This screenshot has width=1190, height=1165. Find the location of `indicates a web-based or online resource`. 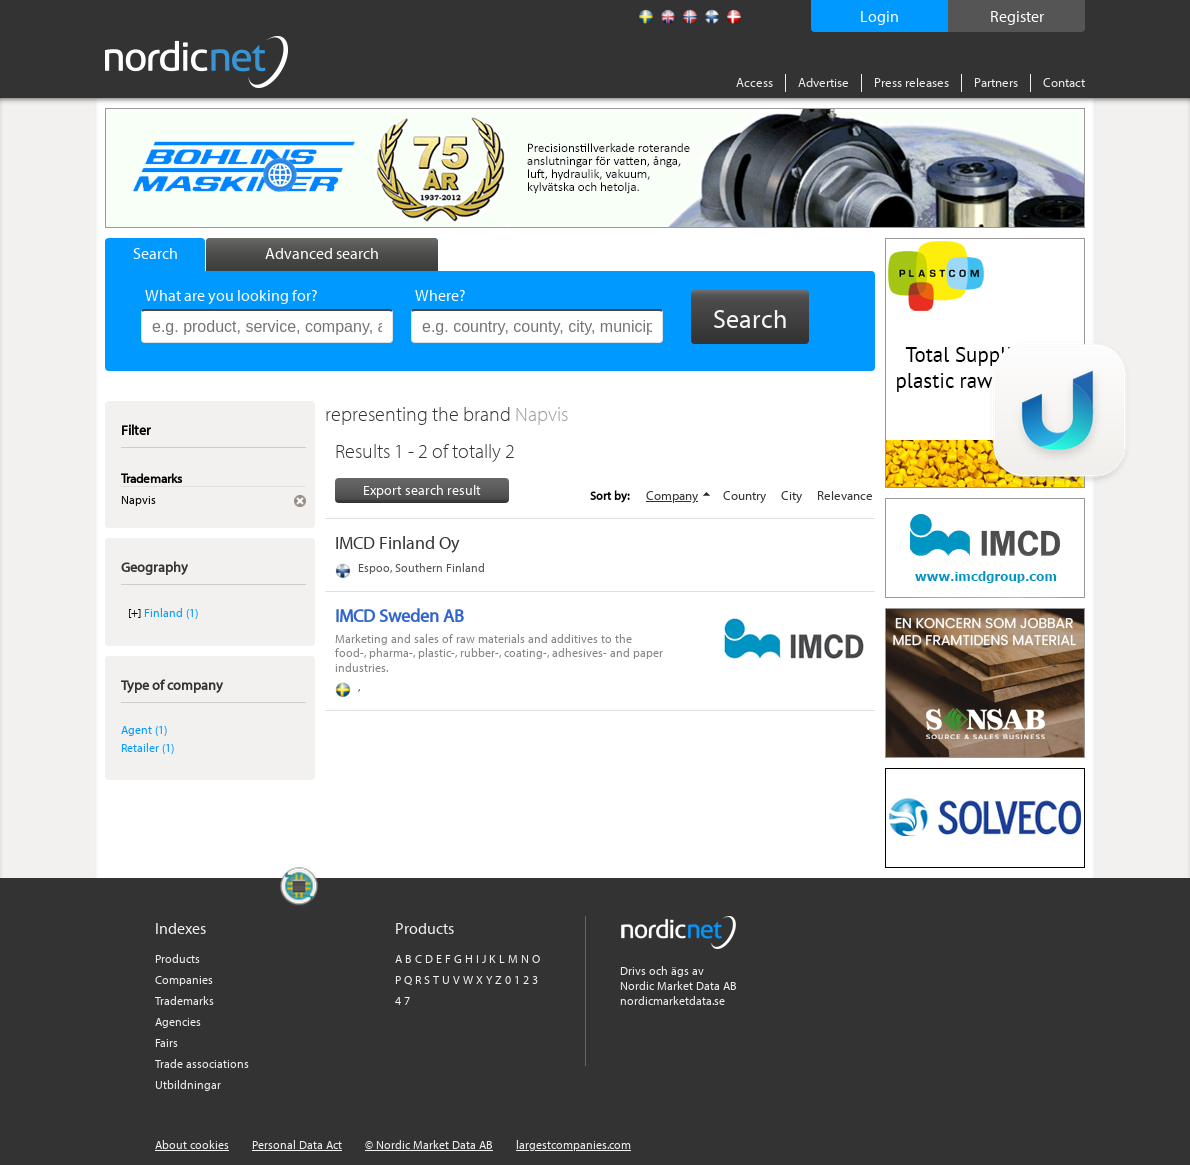

indicates a web-based or online resource is located at coordinates (280, 175).